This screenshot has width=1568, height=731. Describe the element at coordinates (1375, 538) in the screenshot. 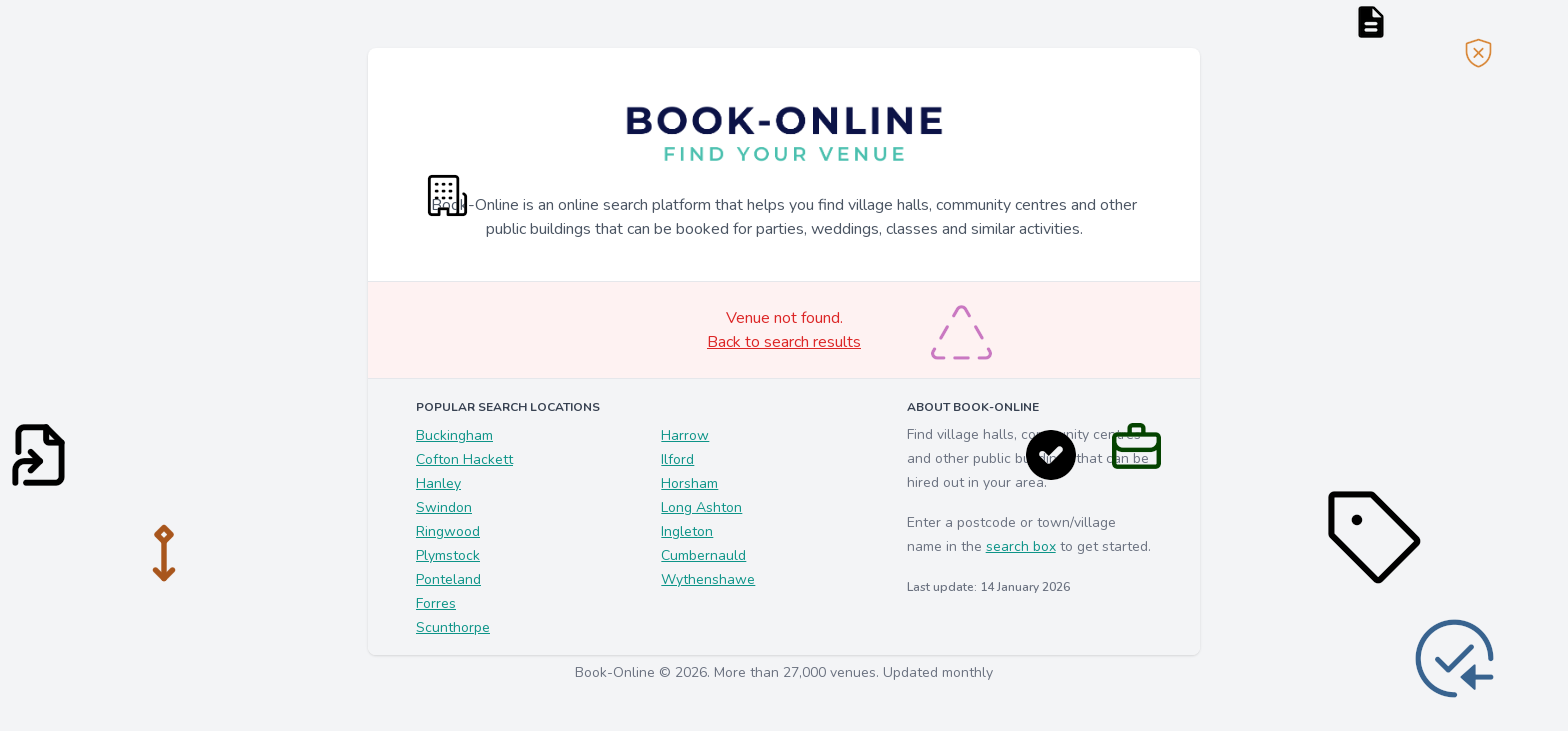

I see `add or manage tags` at that location.